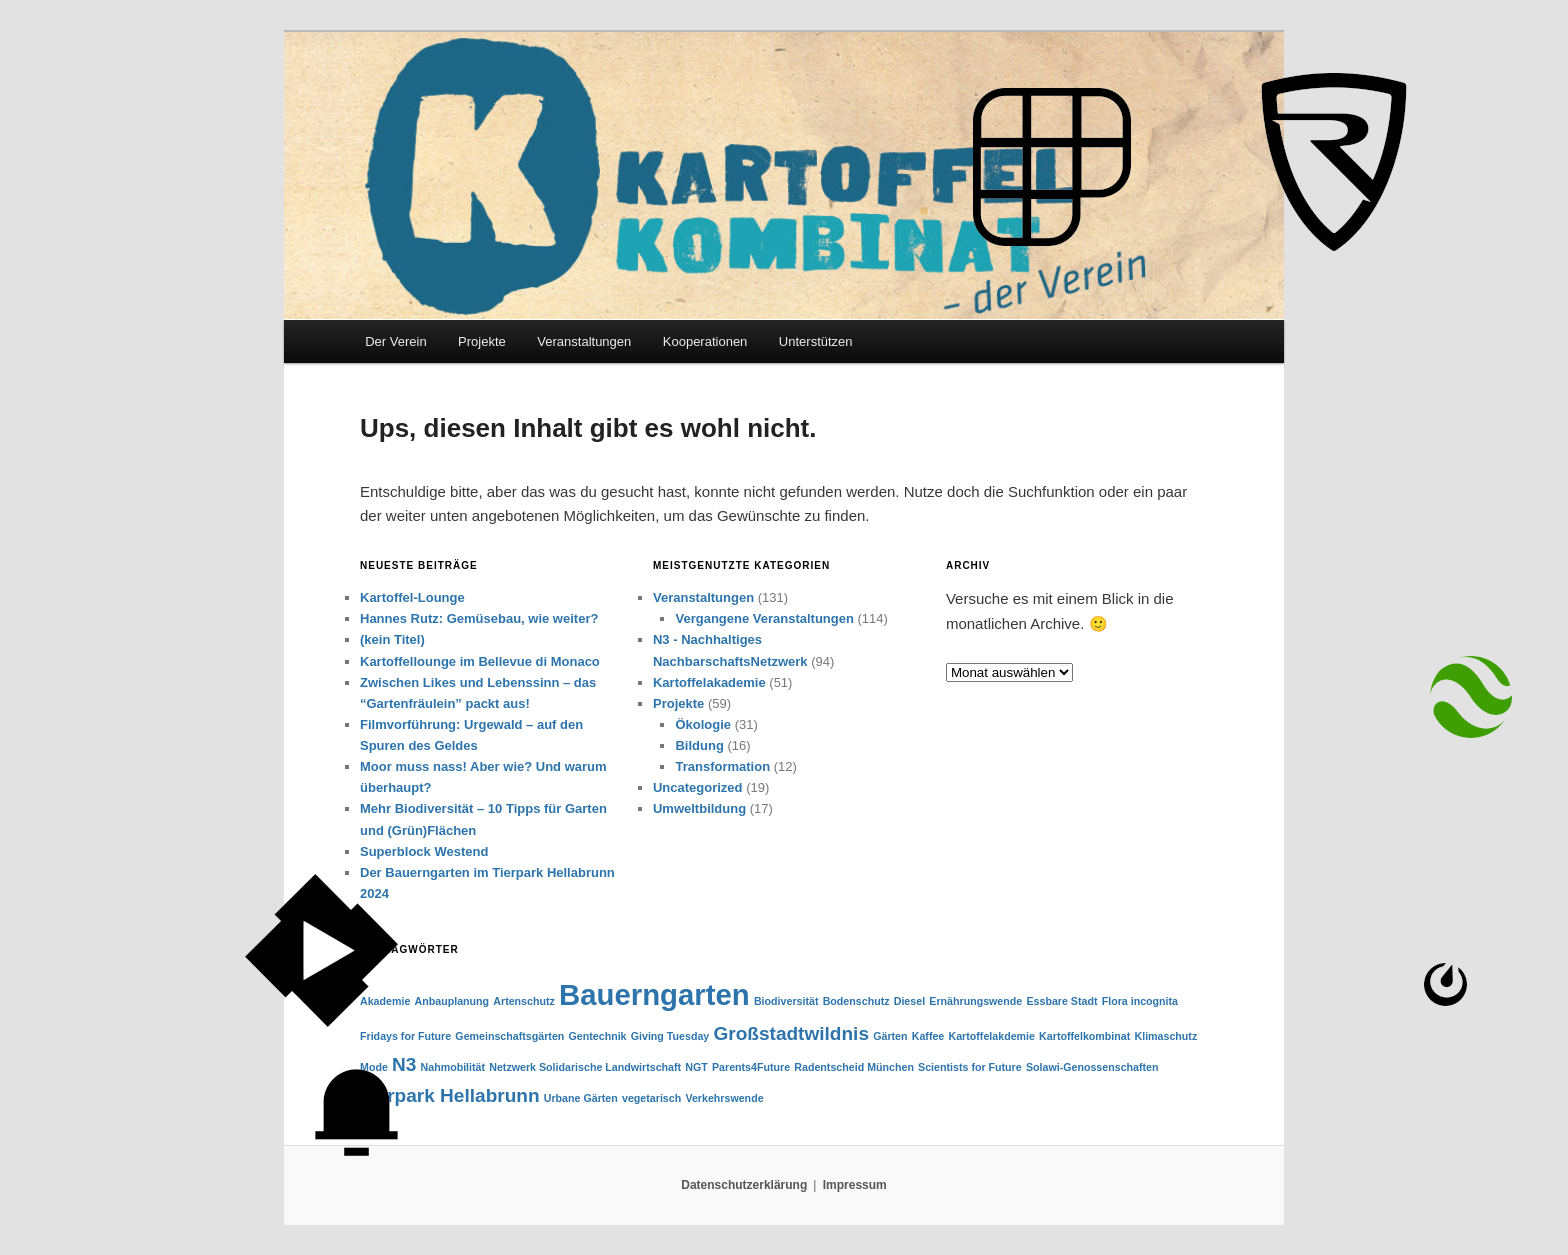 Image resolution: width=1568 pixels, height=1255 pixels. What do you see at coordinates (356, 1110) in the screenshot?
I see `notification or alert indicator` at bounding box center [356, 1110].